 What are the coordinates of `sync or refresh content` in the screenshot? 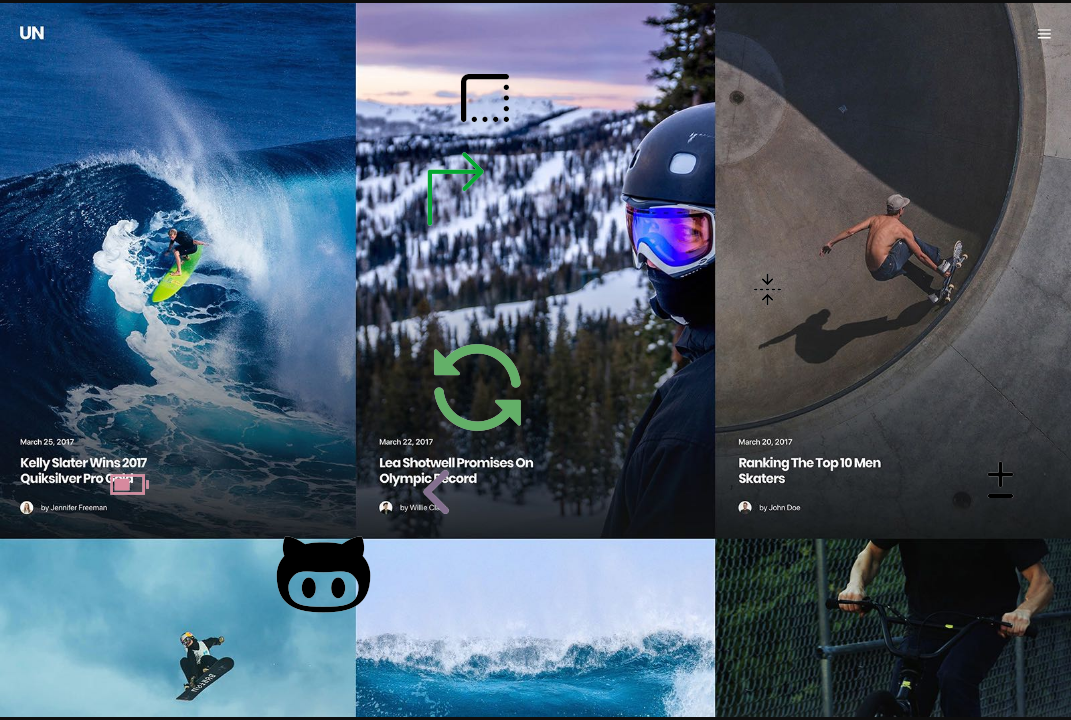 It's located at (477, 387).